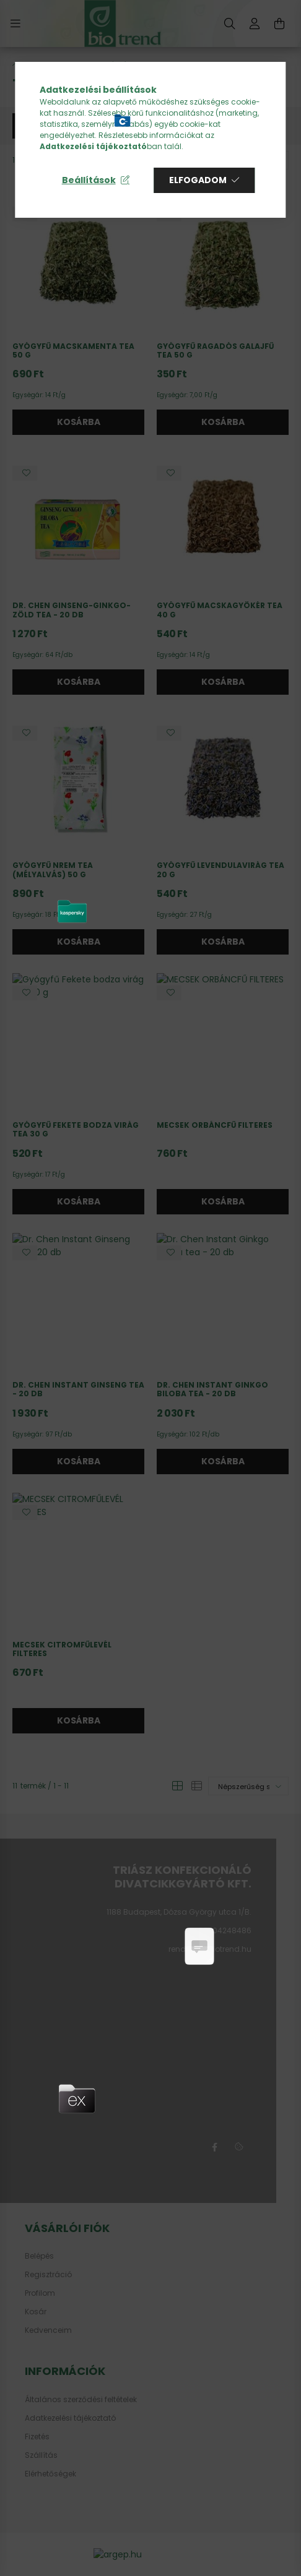 This screenshot has height=2576, width=301. What do you see at coordinates (77, 2100) in the screenshot?
I see `folder containing express.js project files` at bounding box center [77, 2100].